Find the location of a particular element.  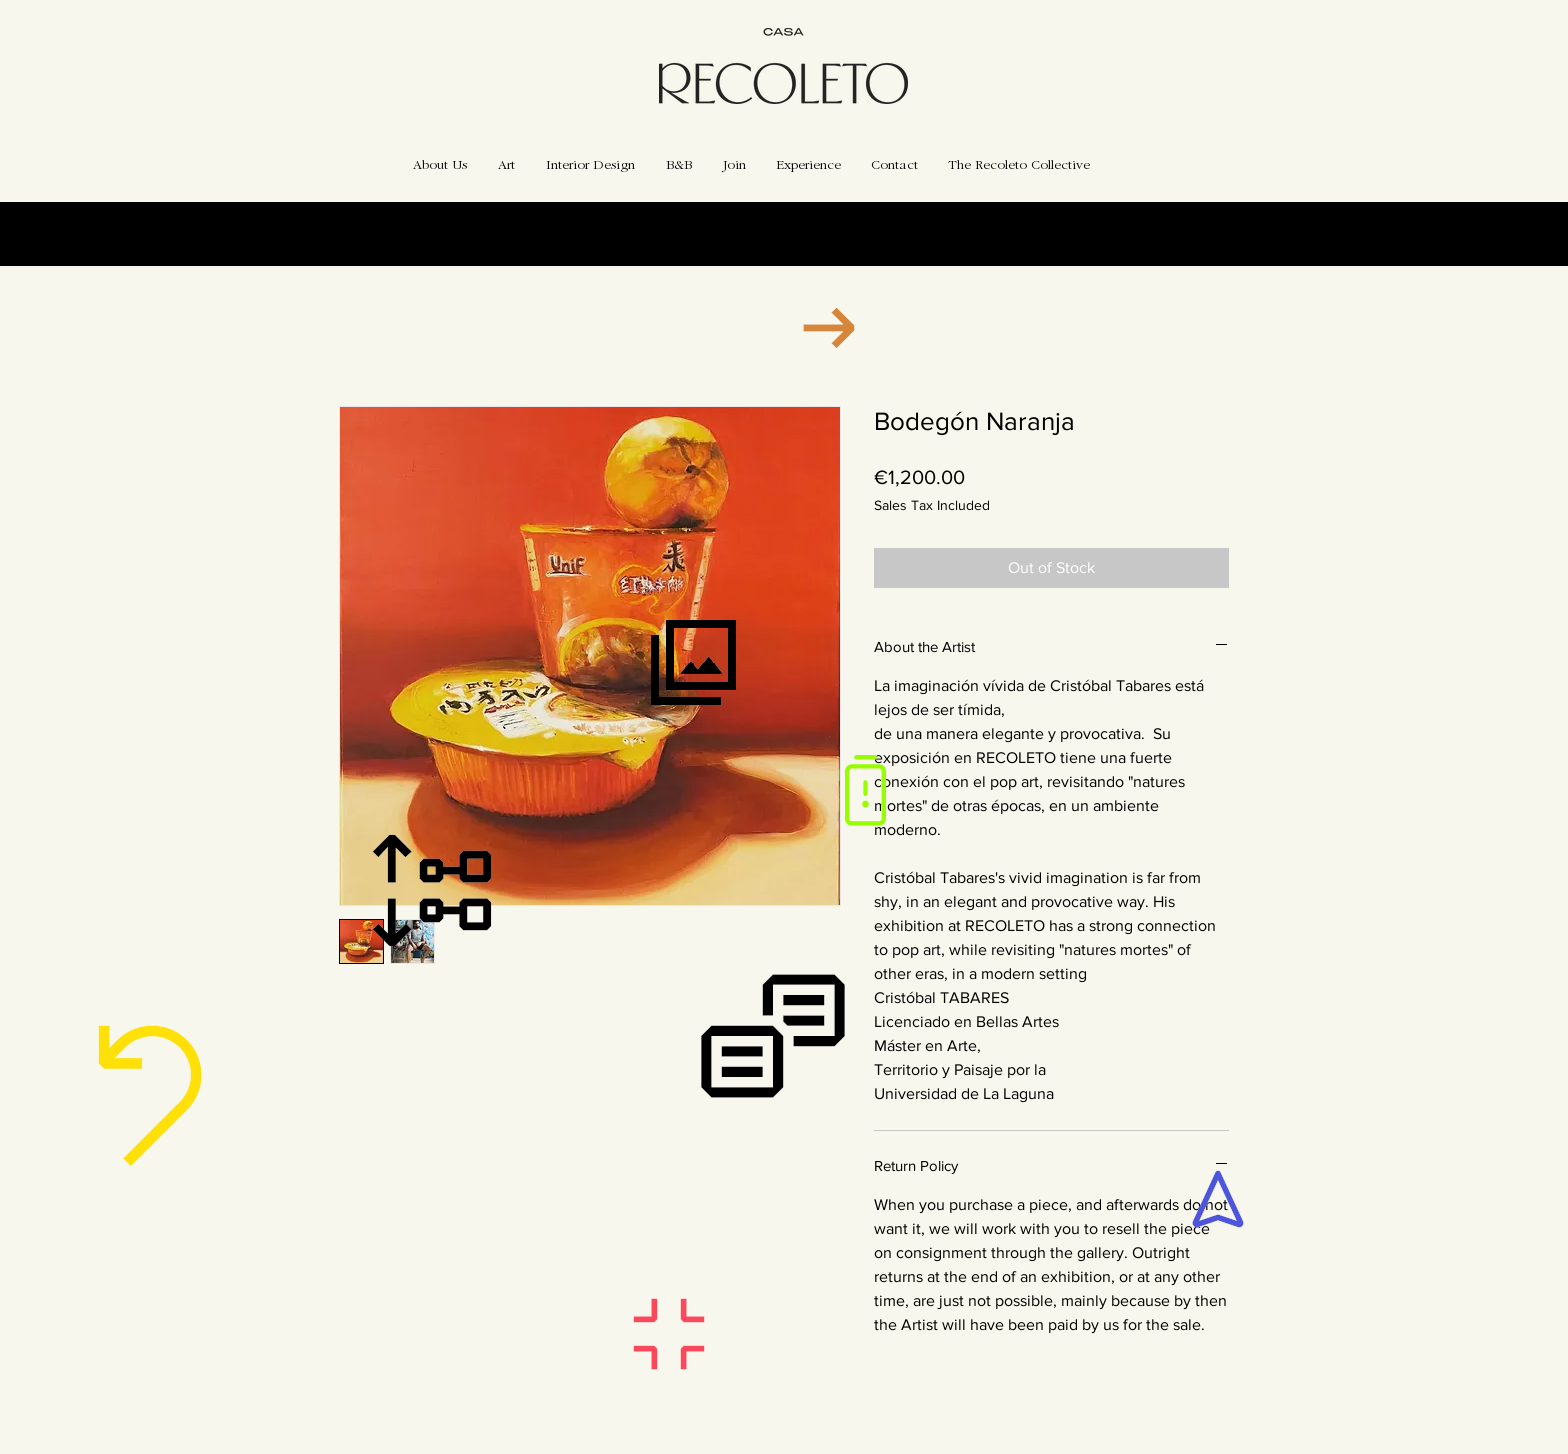

indicates low battery warning is located at coordinates (865, 791).